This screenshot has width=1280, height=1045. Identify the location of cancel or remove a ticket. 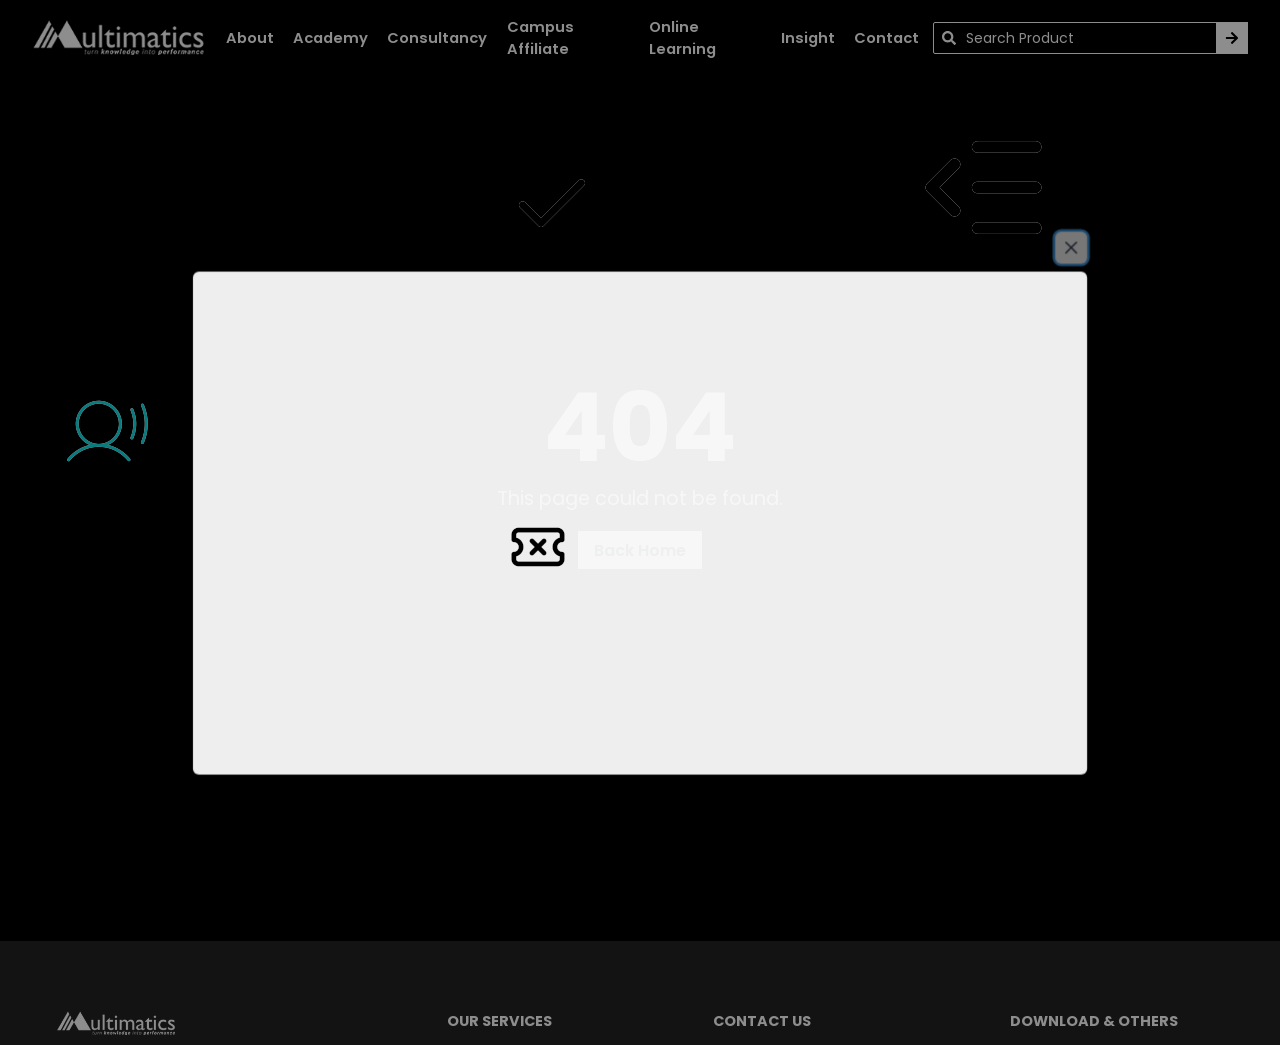
(538, 547).